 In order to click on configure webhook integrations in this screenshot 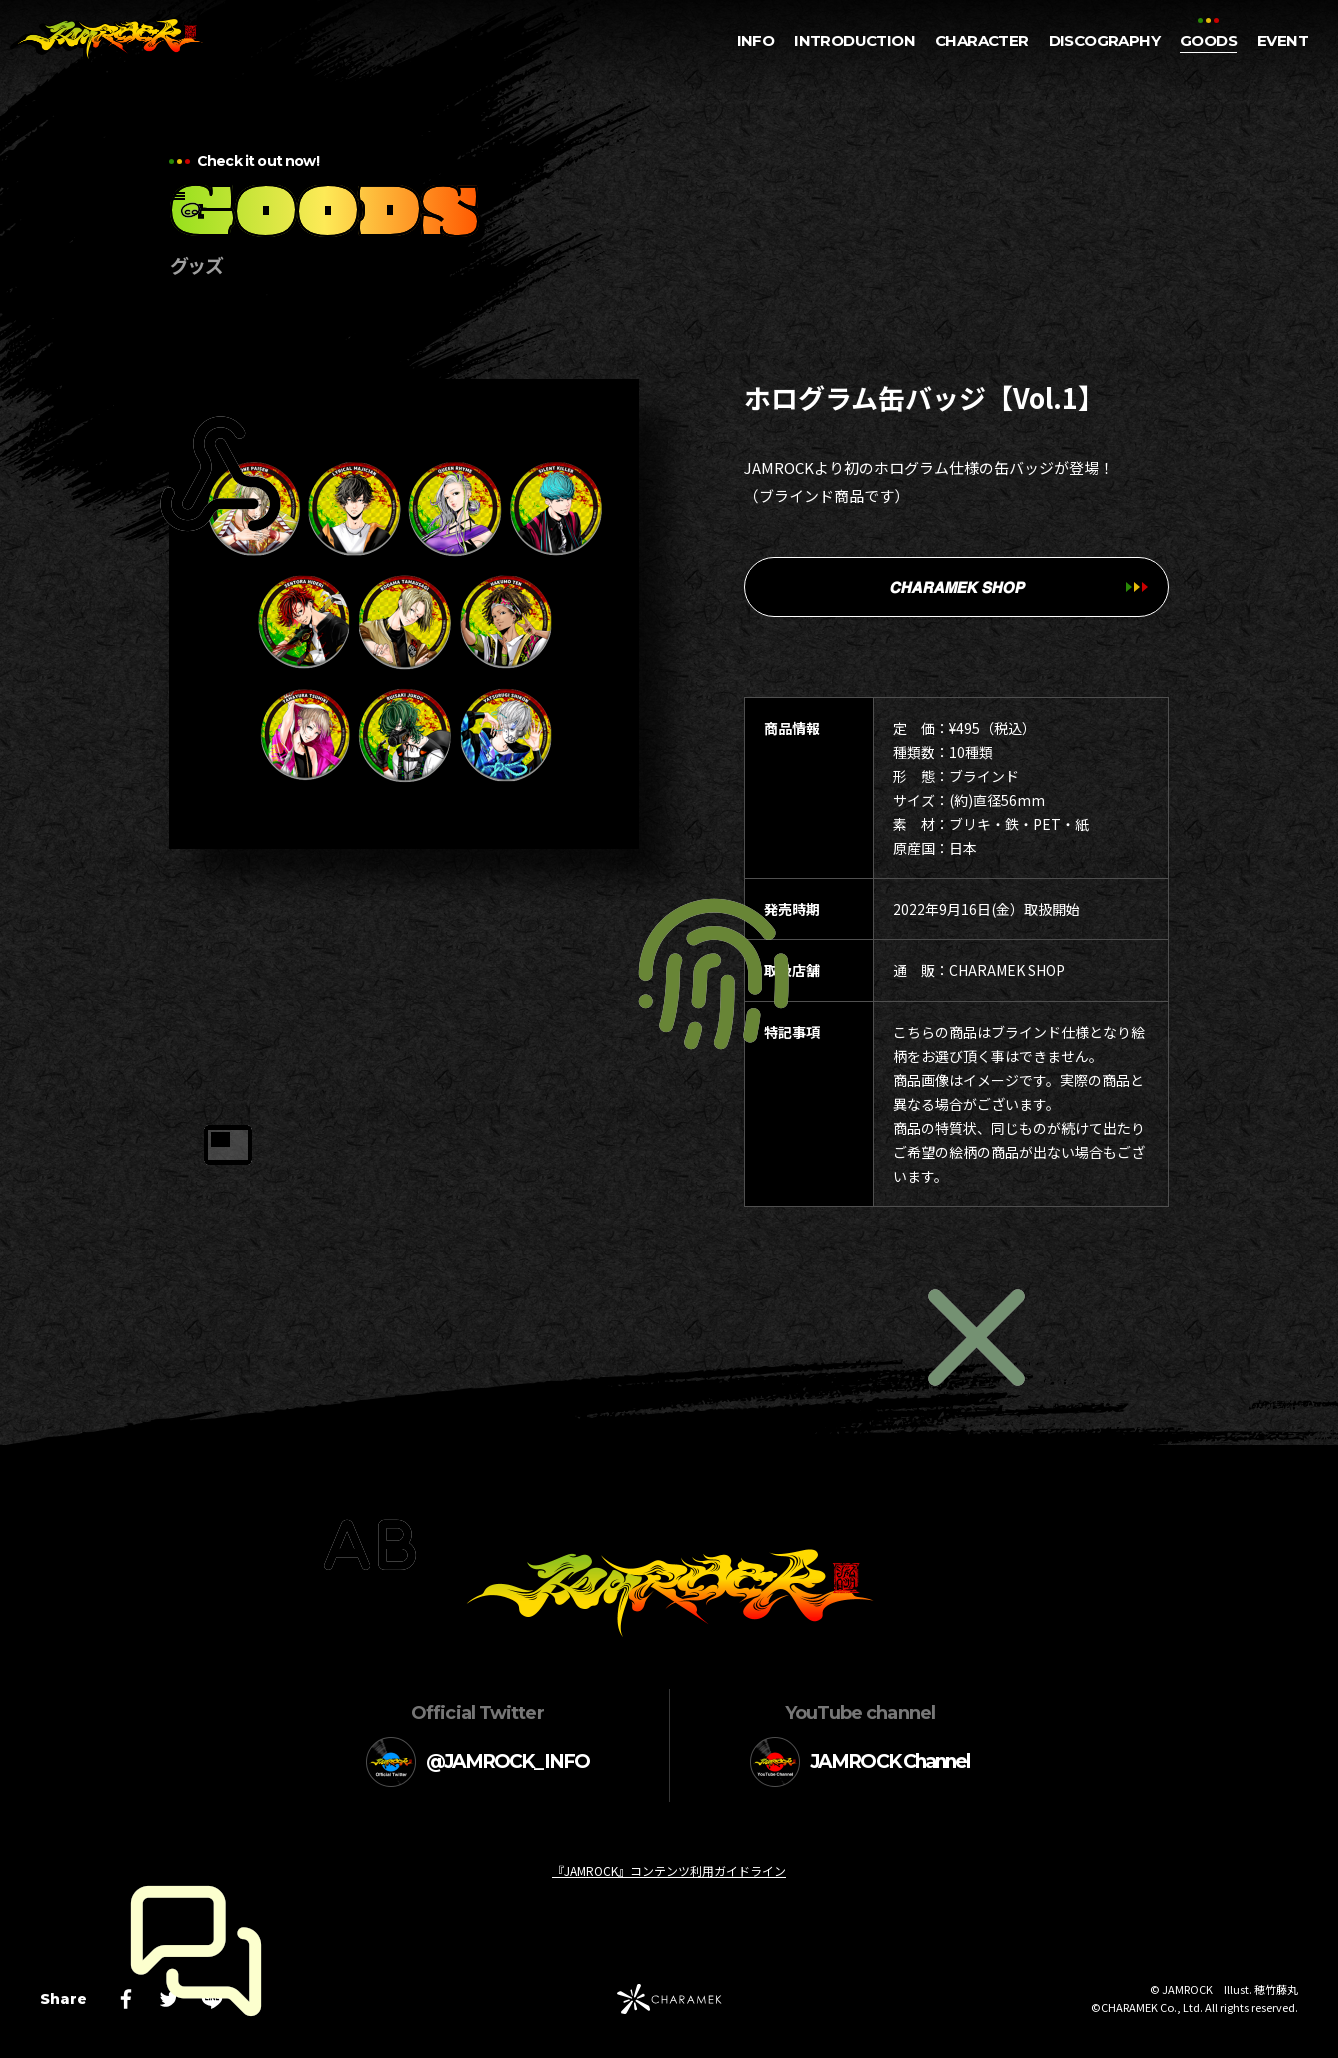, I will do `click(220, 476)`.